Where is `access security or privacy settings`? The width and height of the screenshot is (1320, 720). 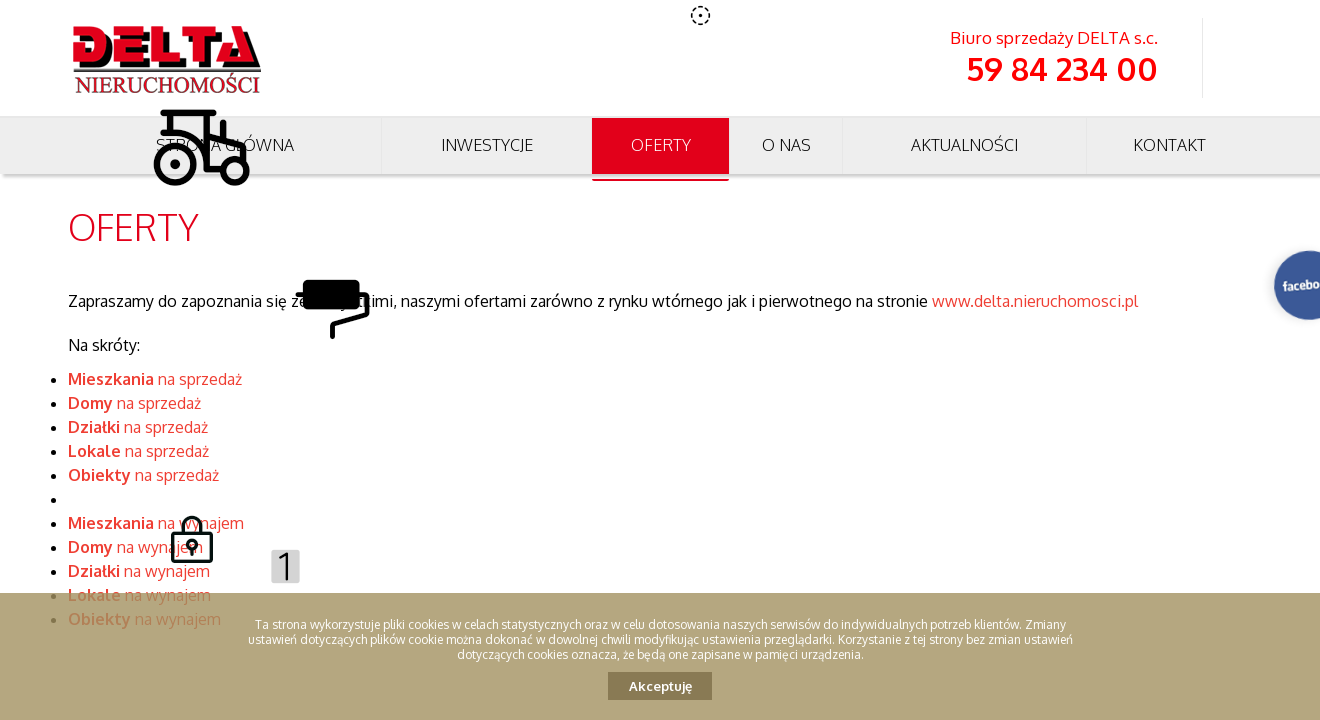 access security or privacy settings is located at coordinates (192, 542).